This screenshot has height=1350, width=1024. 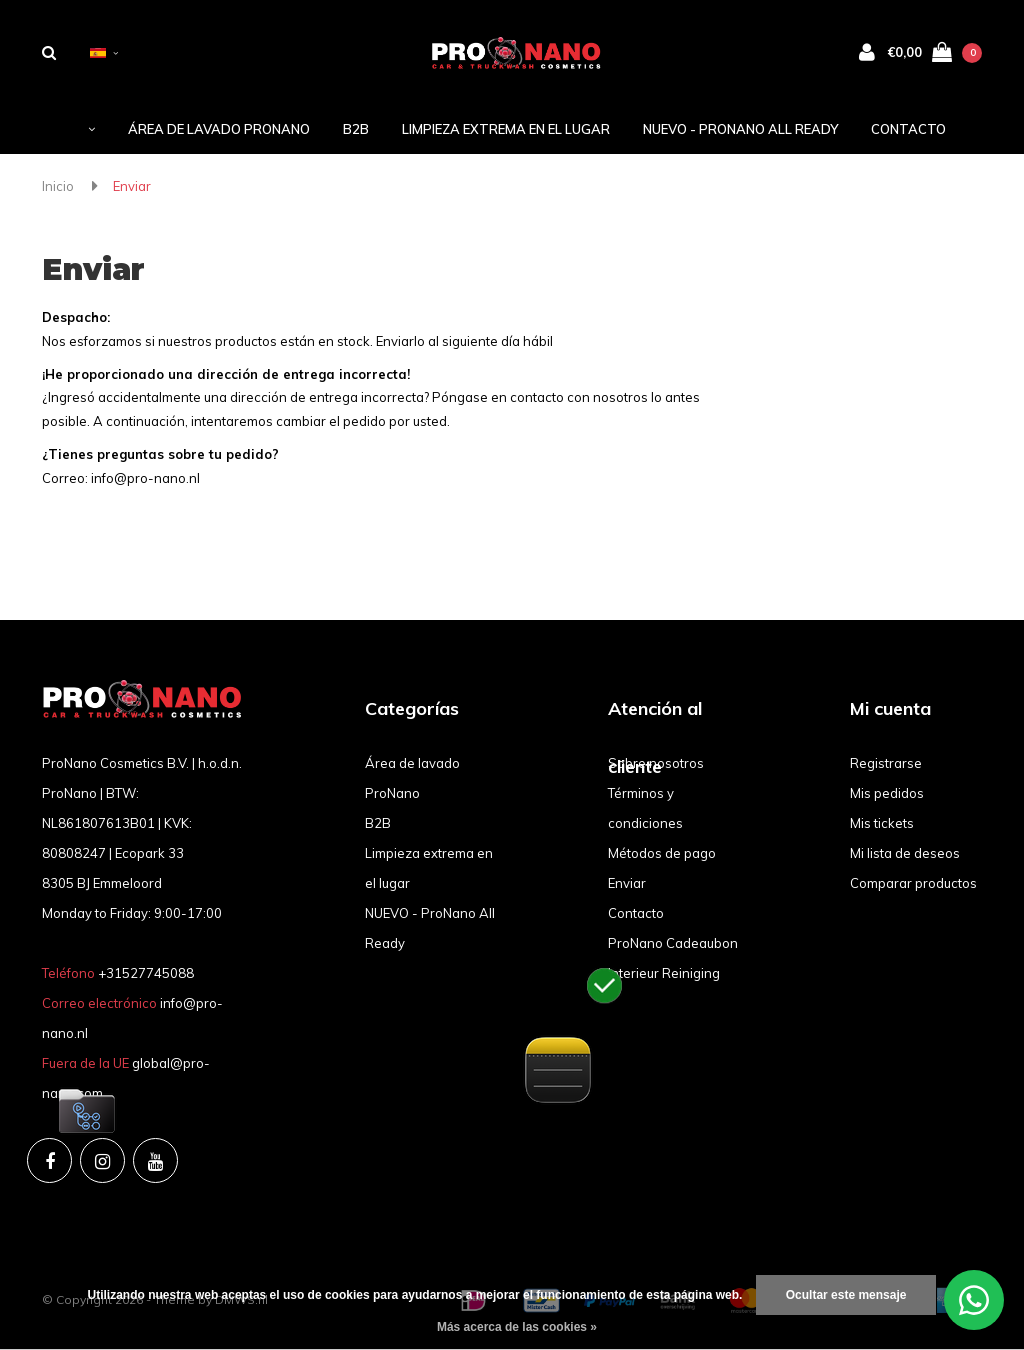 I want to click on folder containing github actions workflows, so click(x=86, y=1112).